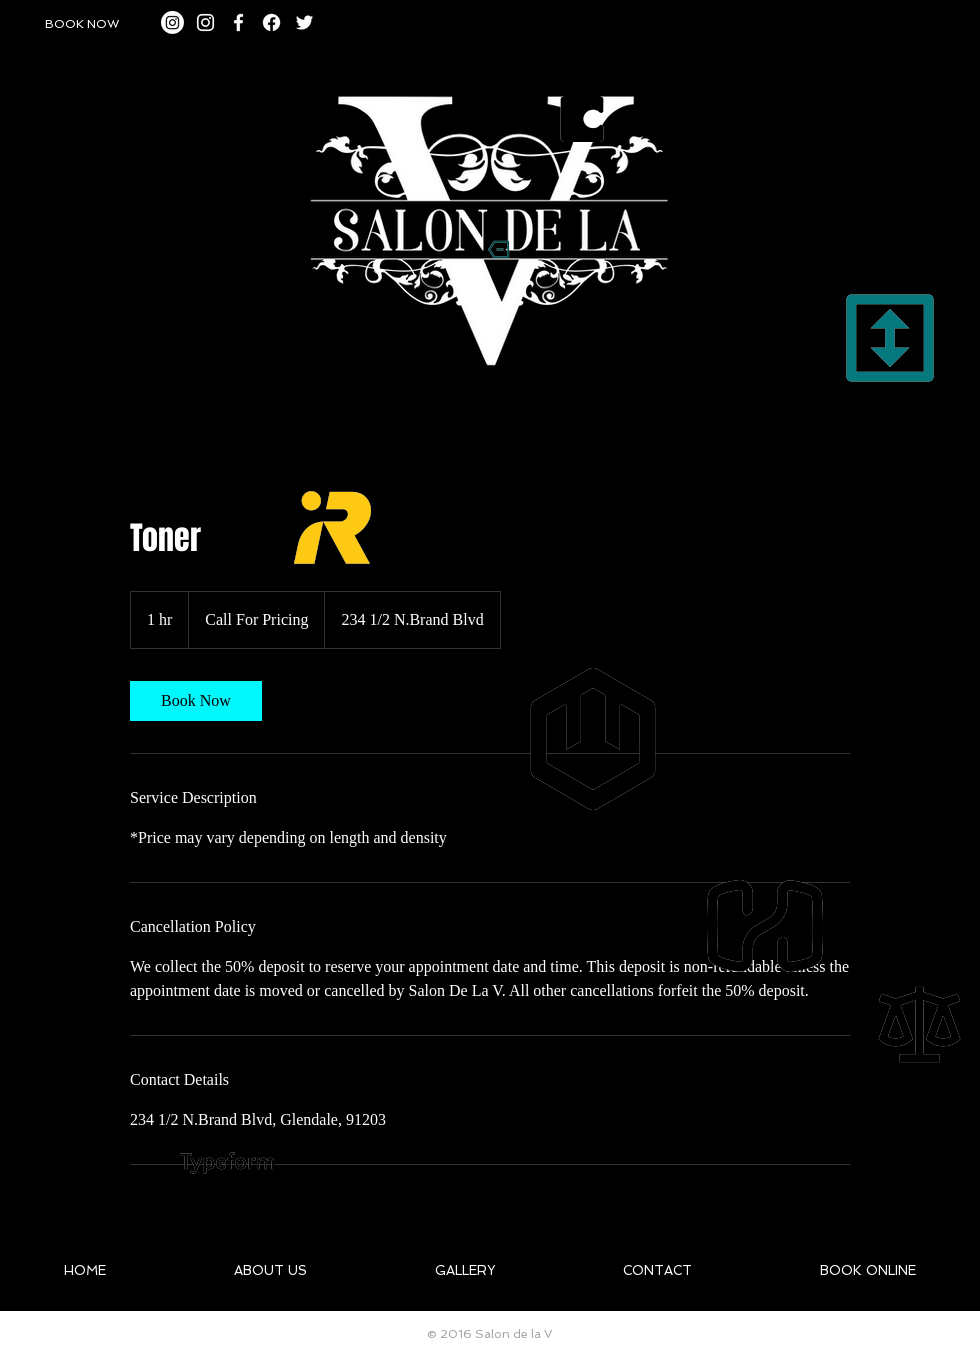  What do you see at coordinates (765, 926) in the screenshot?
I see `open the Hevy workout tracking app` at bounding box center [765, 926].